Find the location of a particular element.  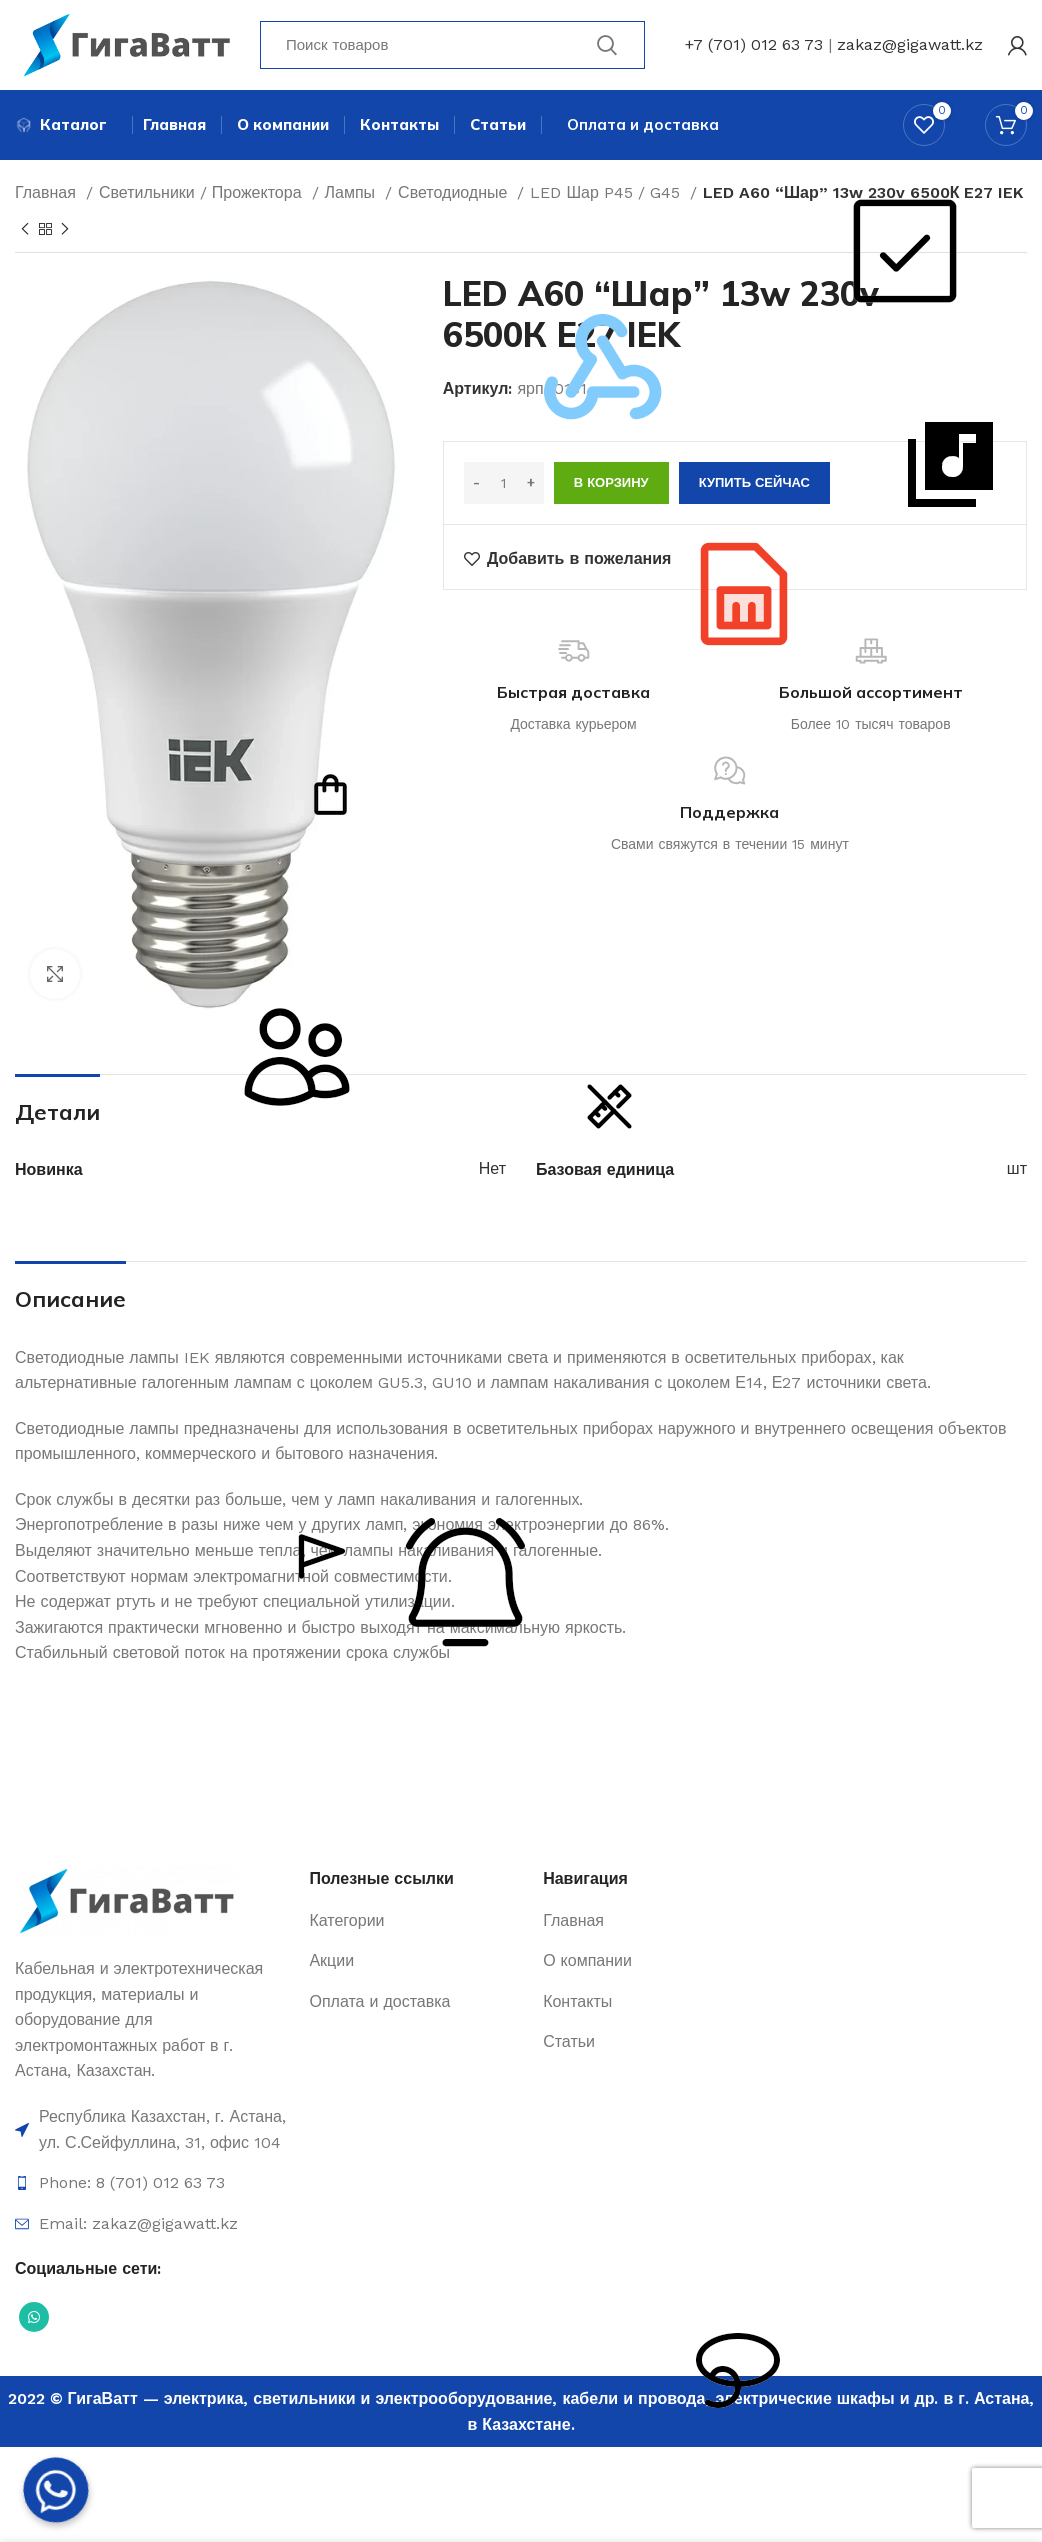

select objects using freehand drawing is located at coordinates (738, 2366).